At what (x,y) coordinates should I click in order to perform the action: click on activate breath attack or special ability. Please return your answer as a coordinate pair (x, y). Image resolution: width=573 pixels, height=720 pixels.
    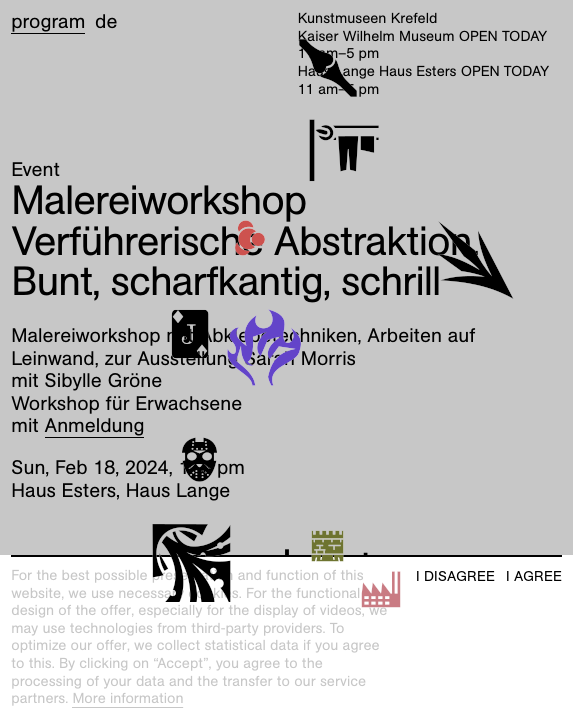
    Looking at the image, I should click on (191, 563).